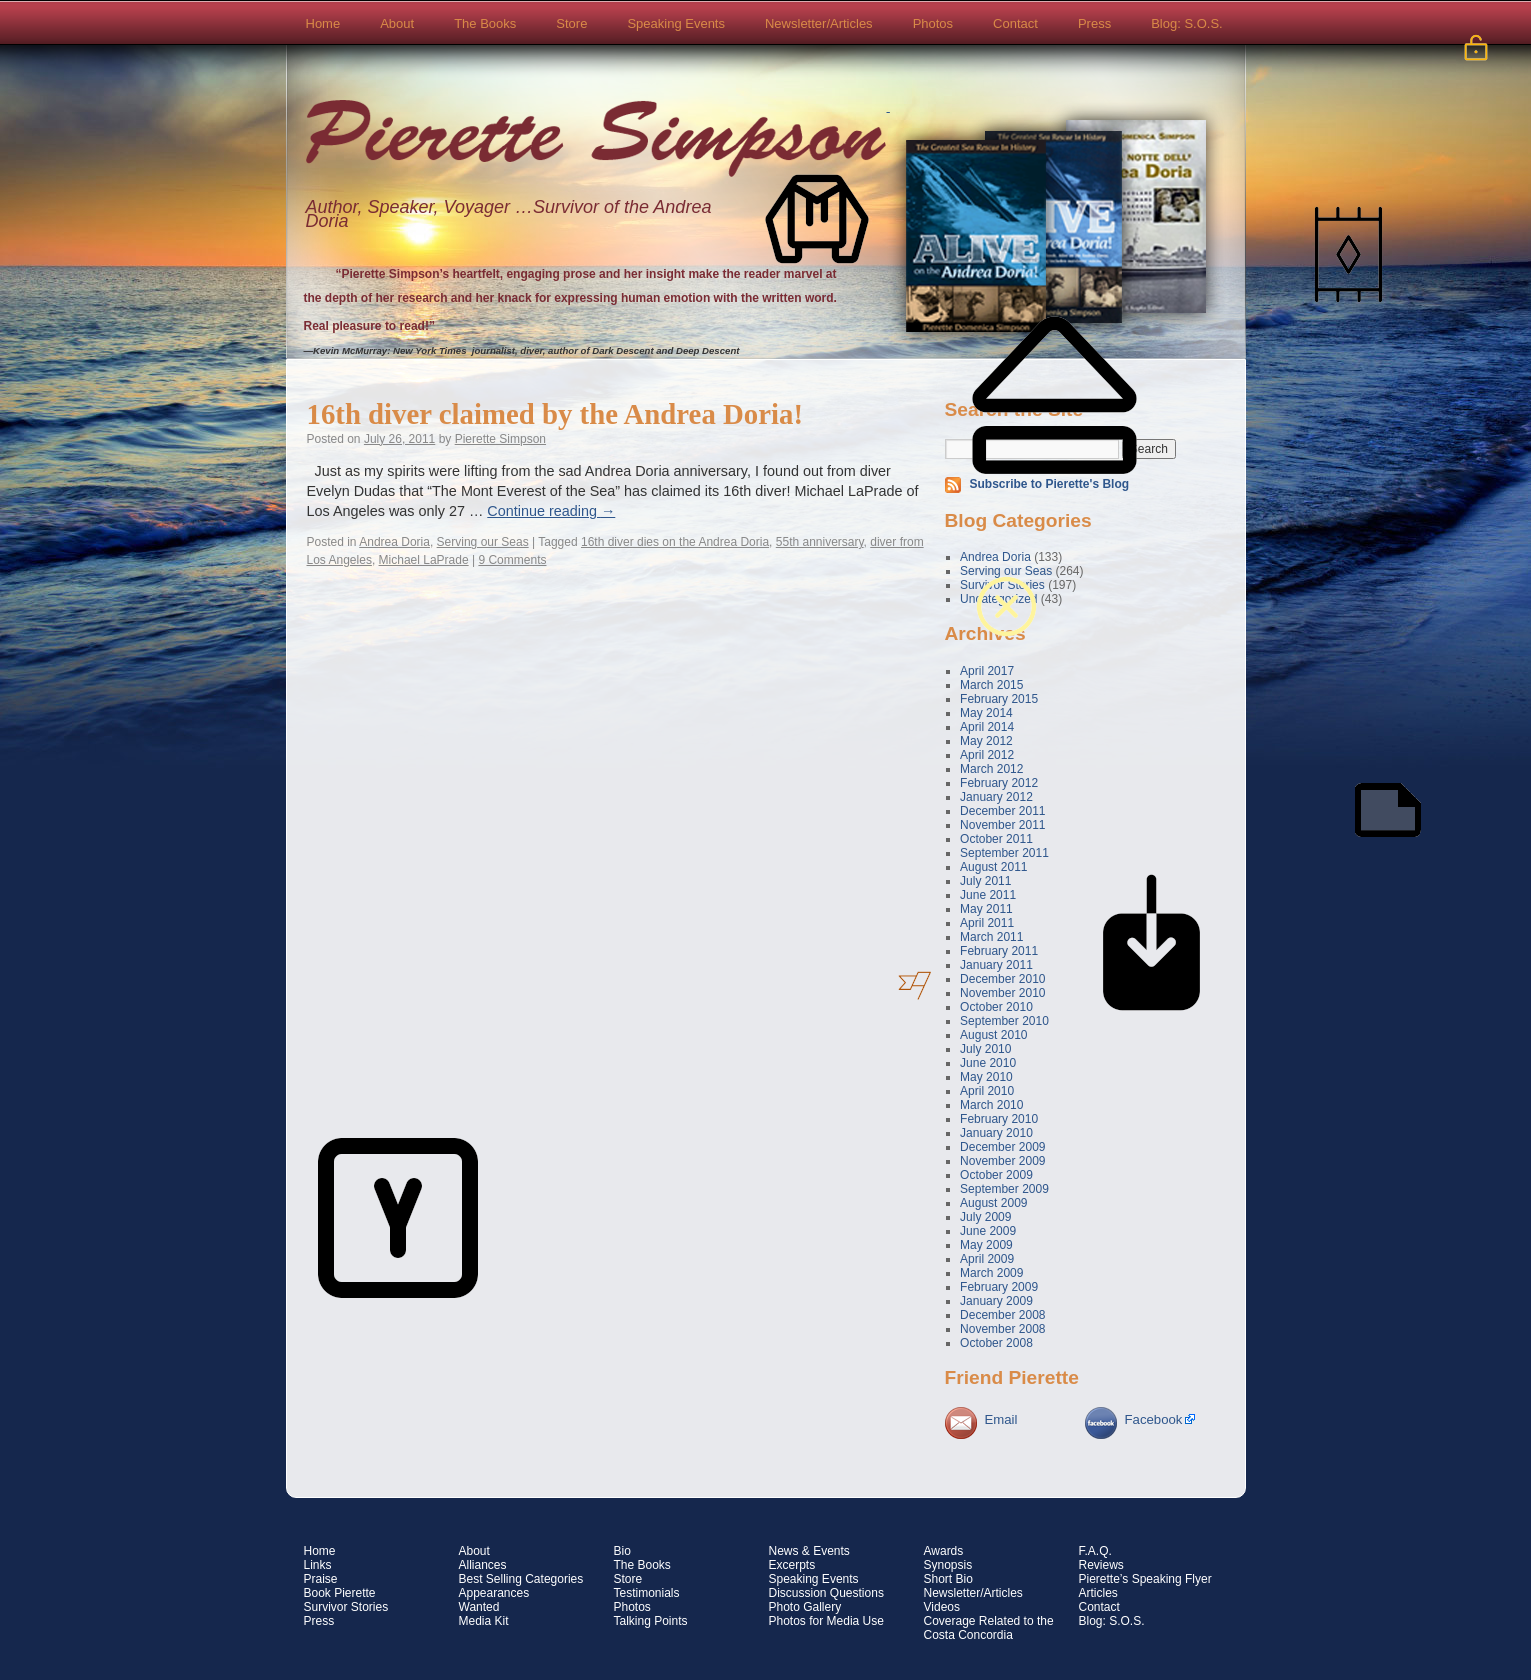 This screenshot has height=1680, width=1531. I want to click on eject media or disc, so click(1054, 405).